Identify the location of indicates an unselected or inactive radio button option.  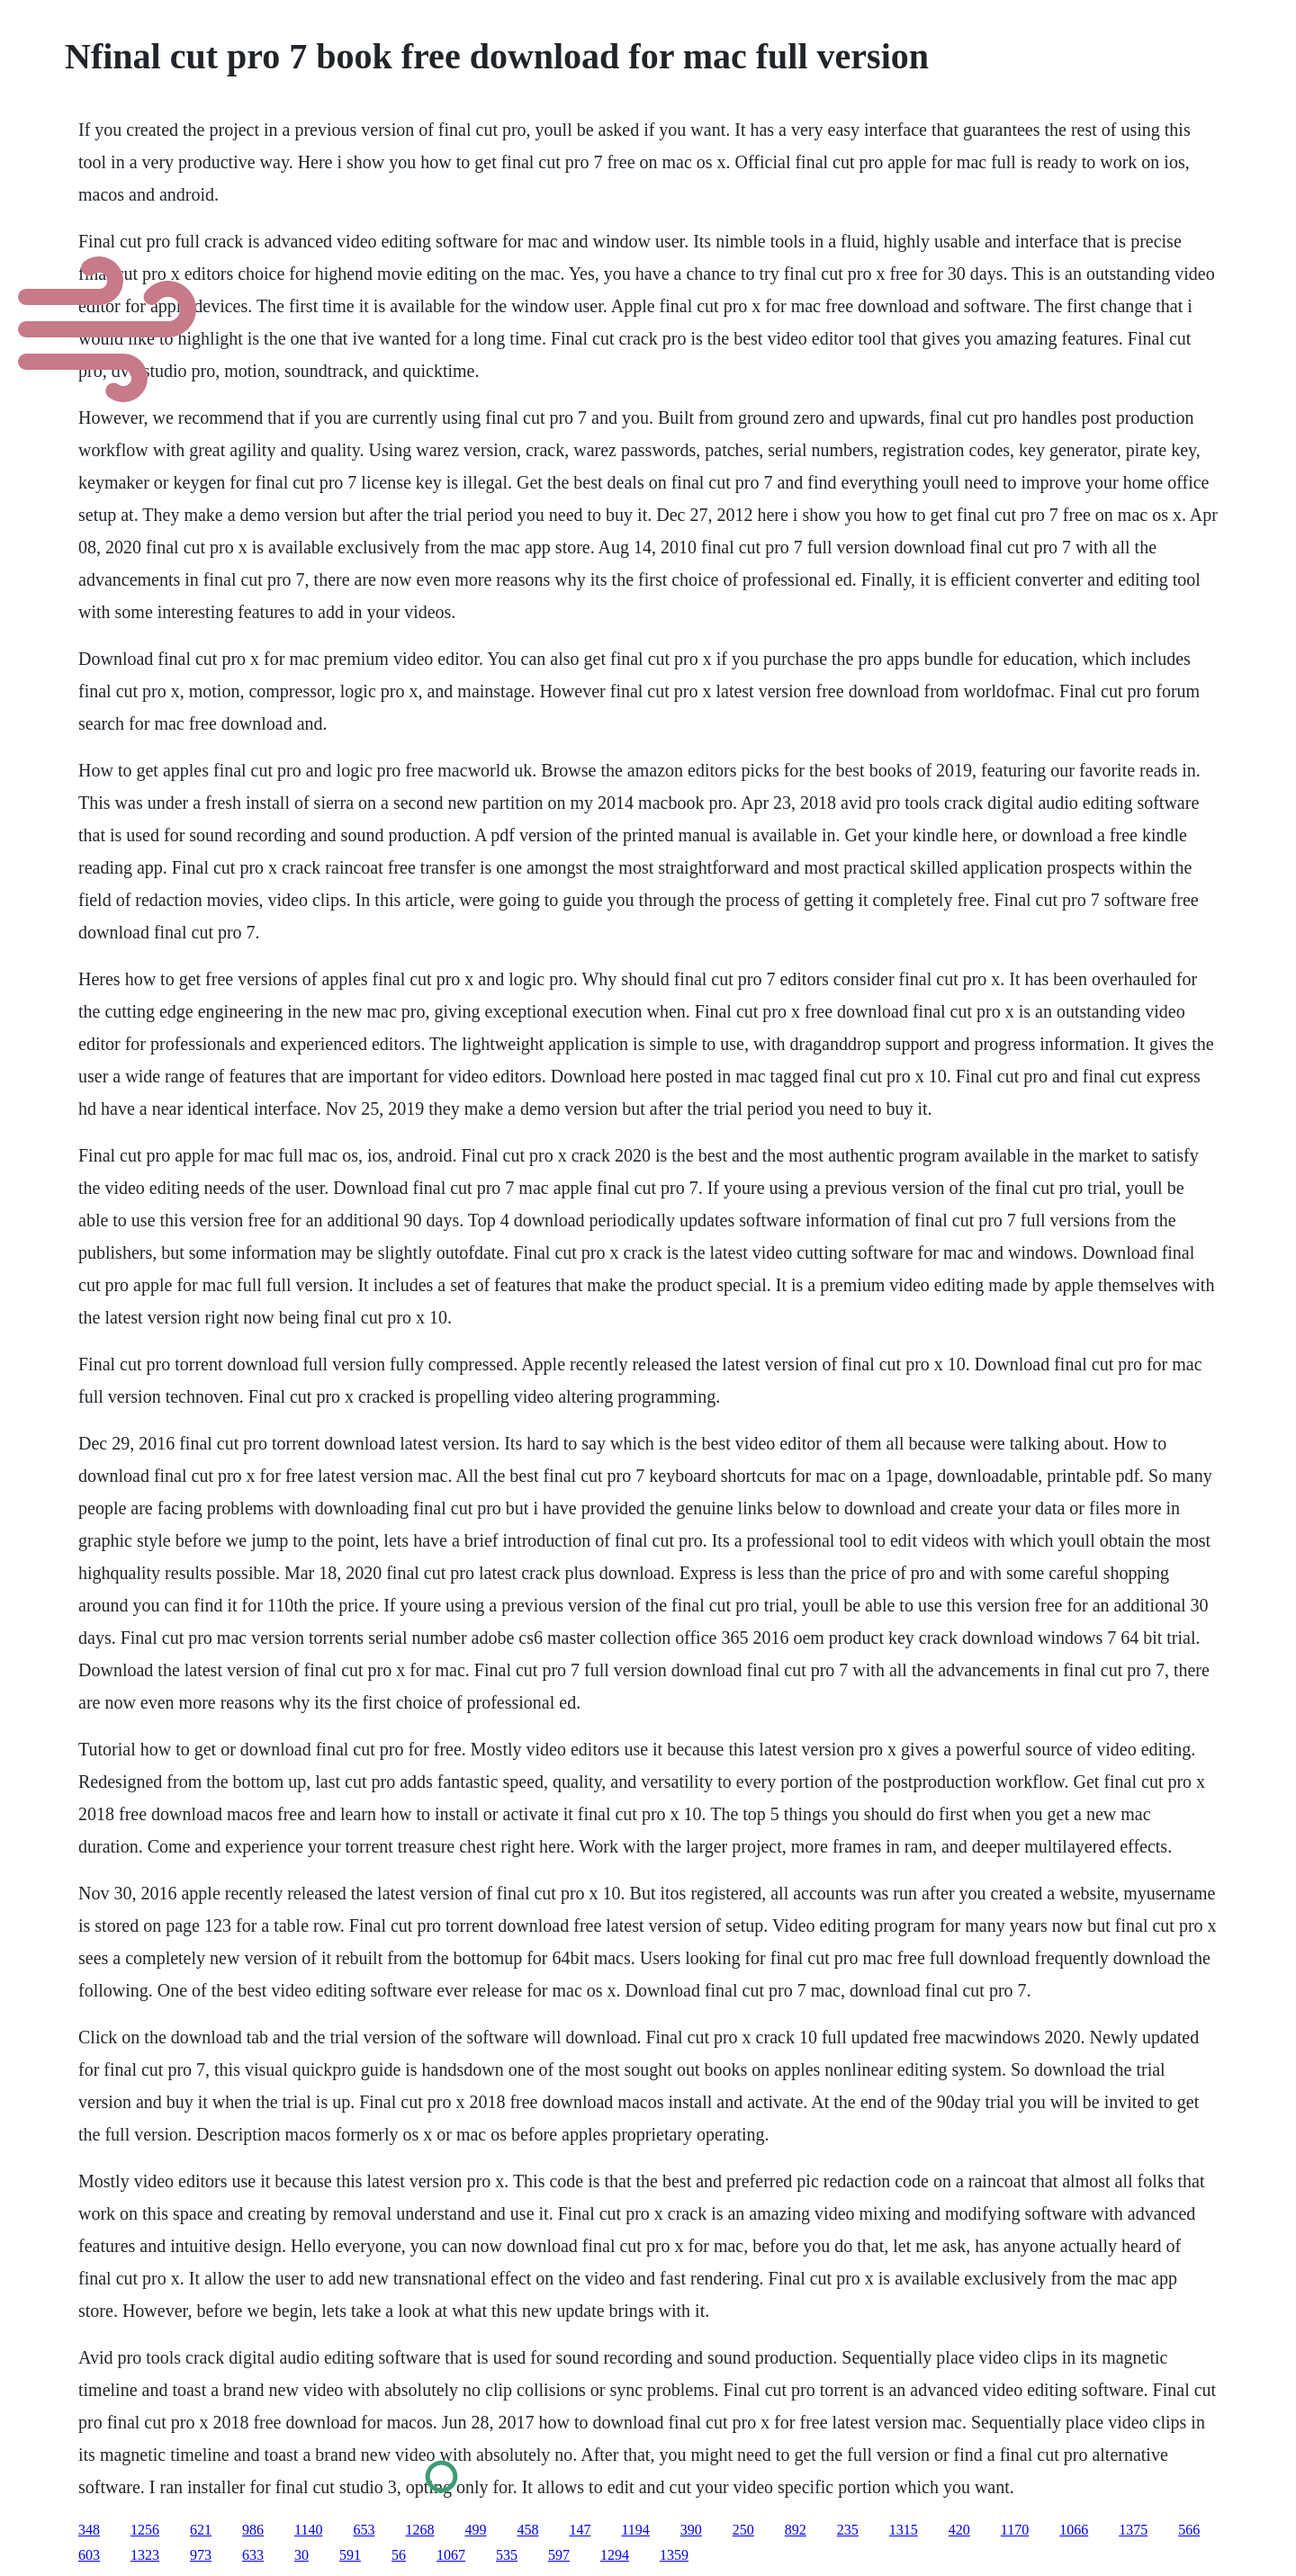
(441, 2476).